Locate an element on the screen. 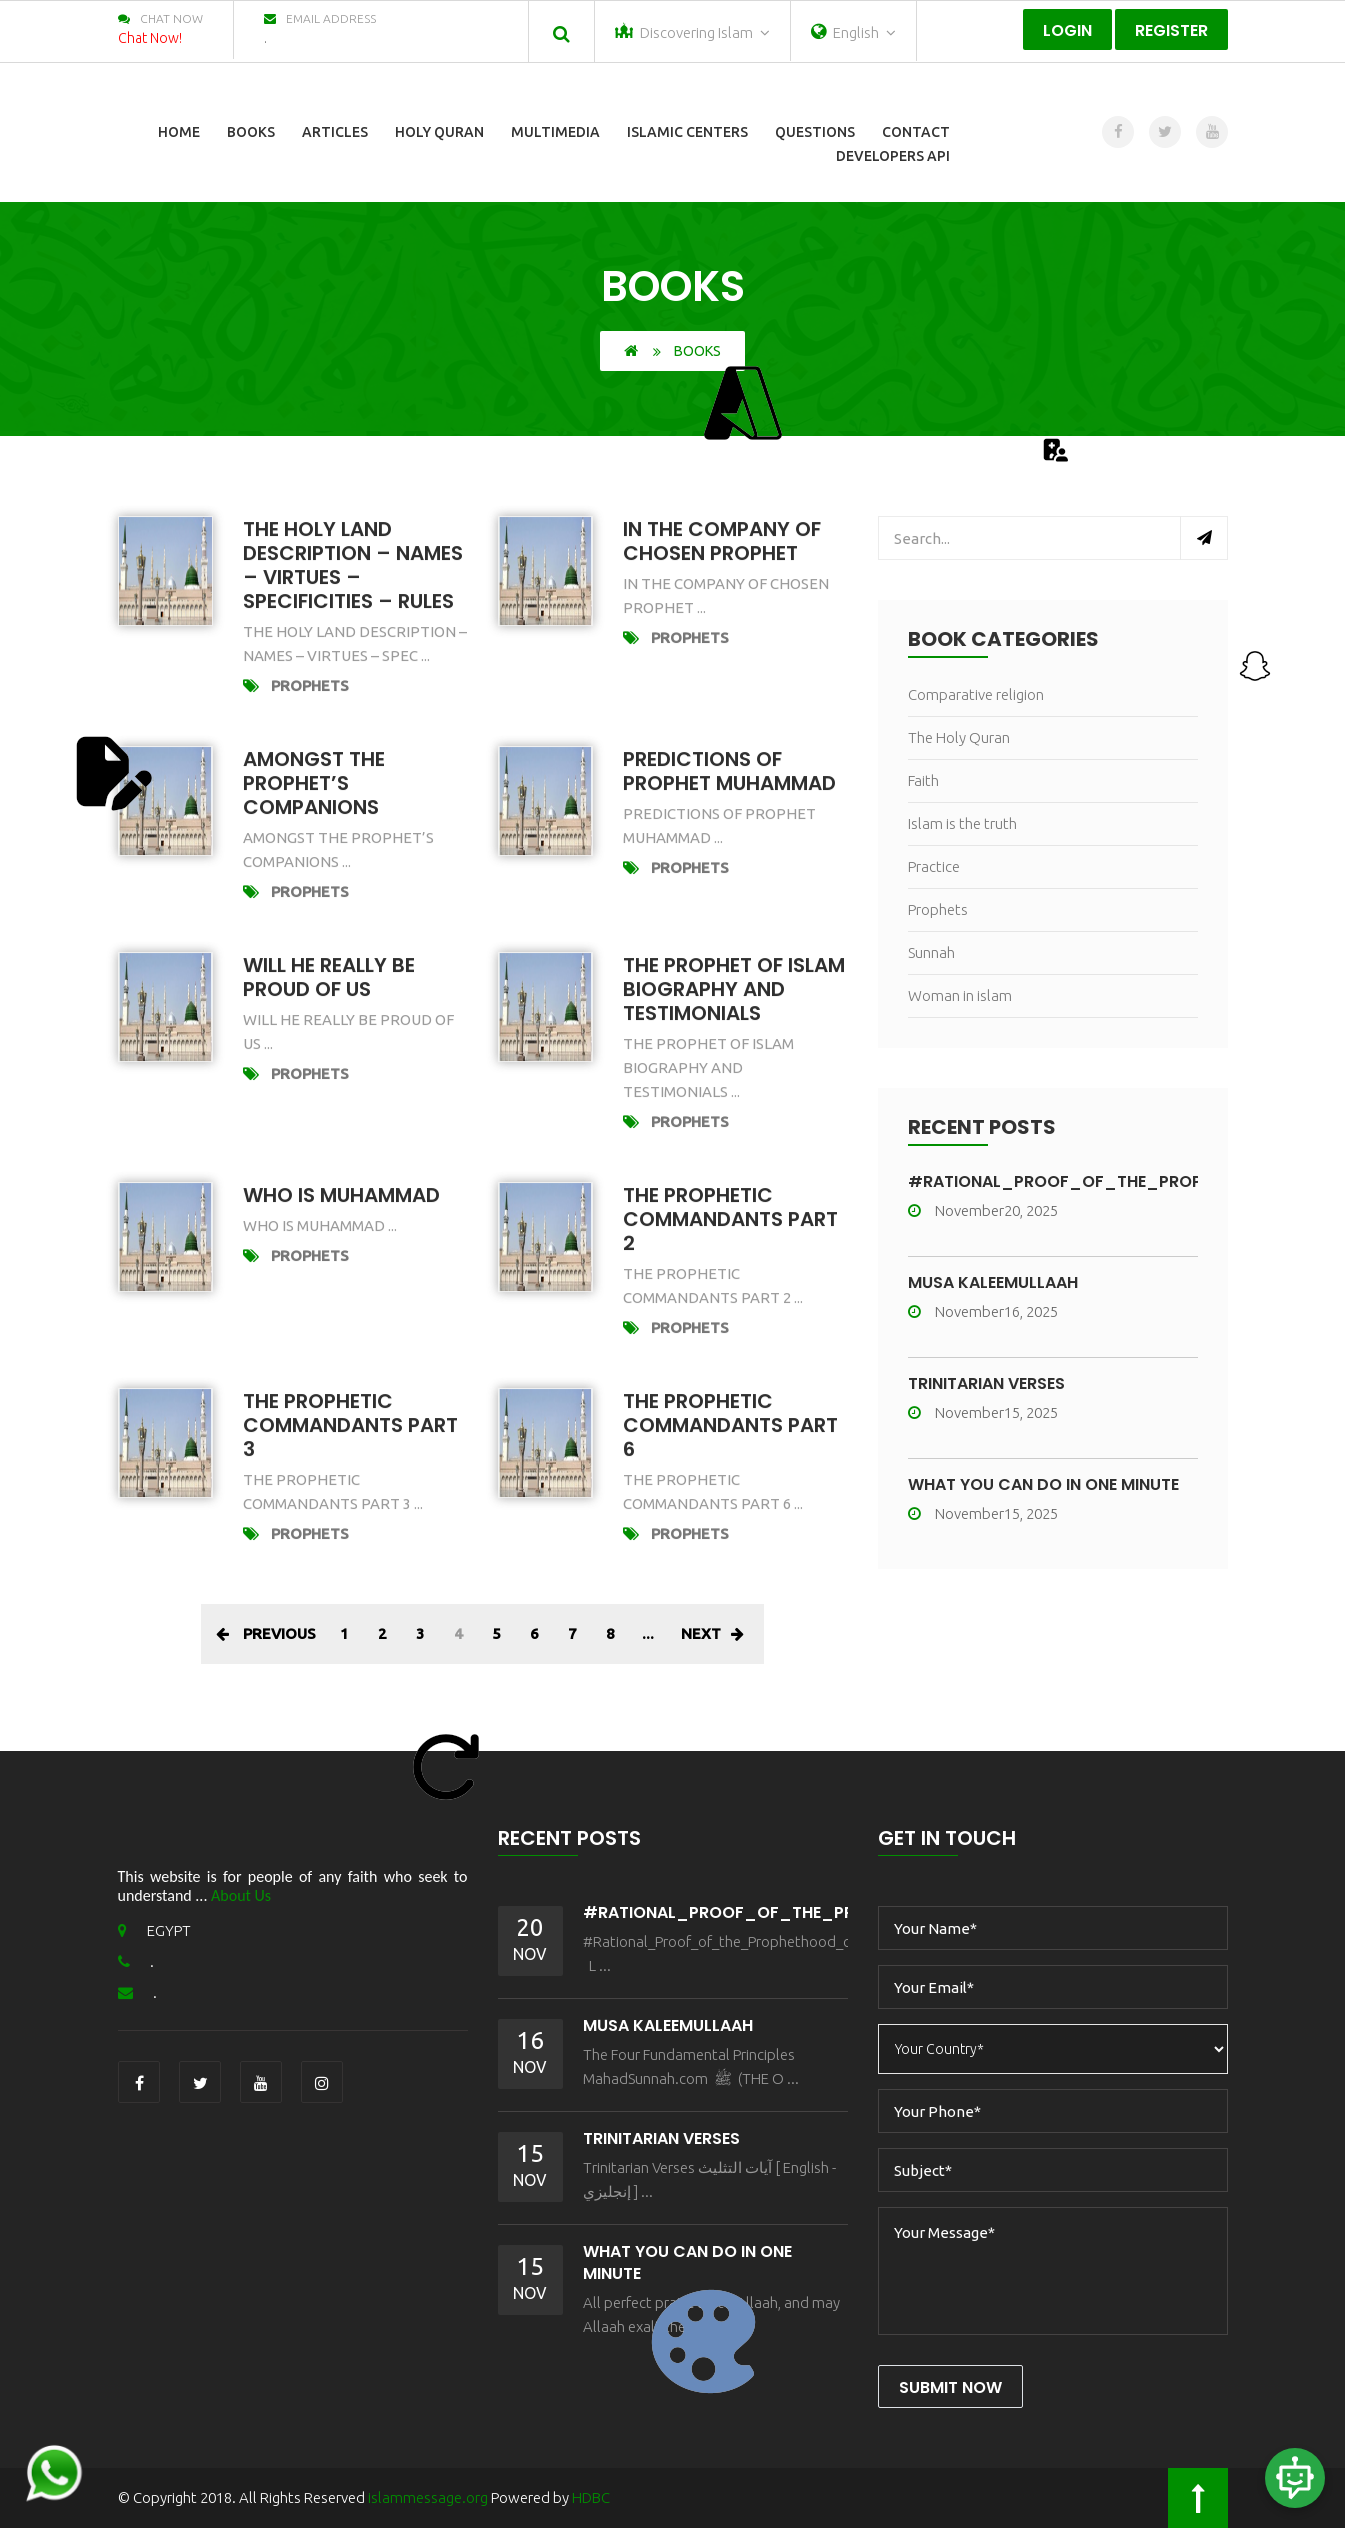 Image resolution: width=1345 pixels, height=2528 pixels. view patient profile or medical records is located at coordinates (1054, 449).